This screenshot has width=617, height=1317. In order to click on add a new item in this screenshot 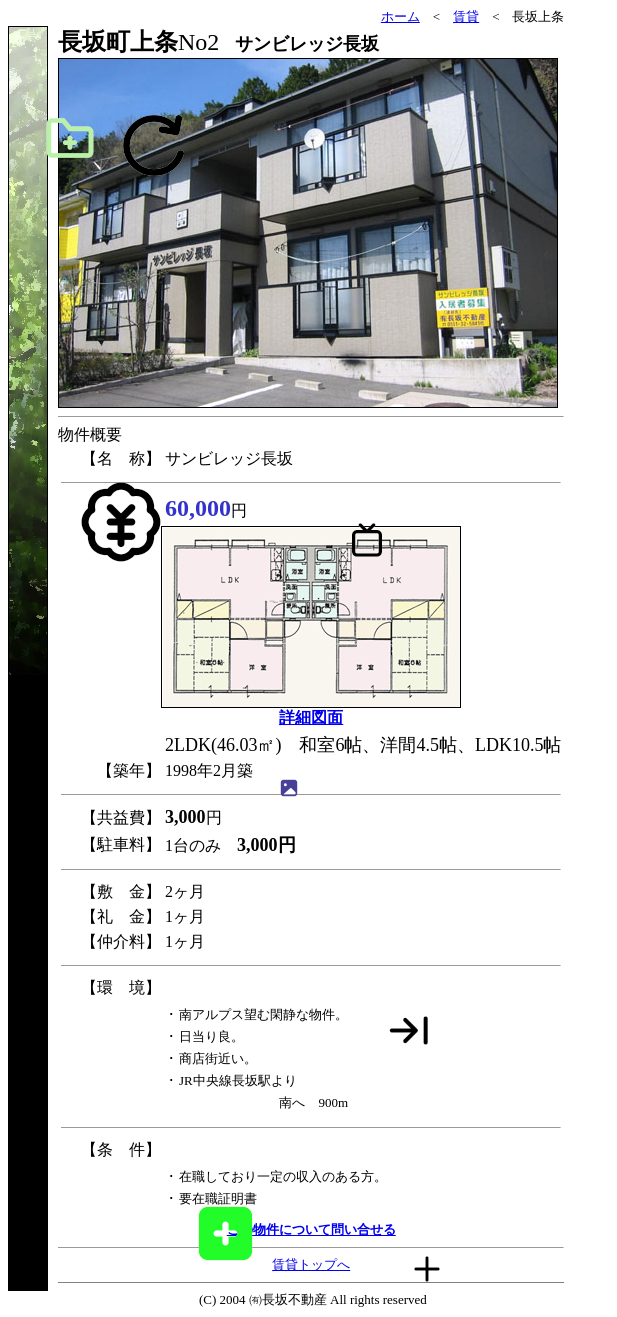, I will do `click(225, 1233)`.